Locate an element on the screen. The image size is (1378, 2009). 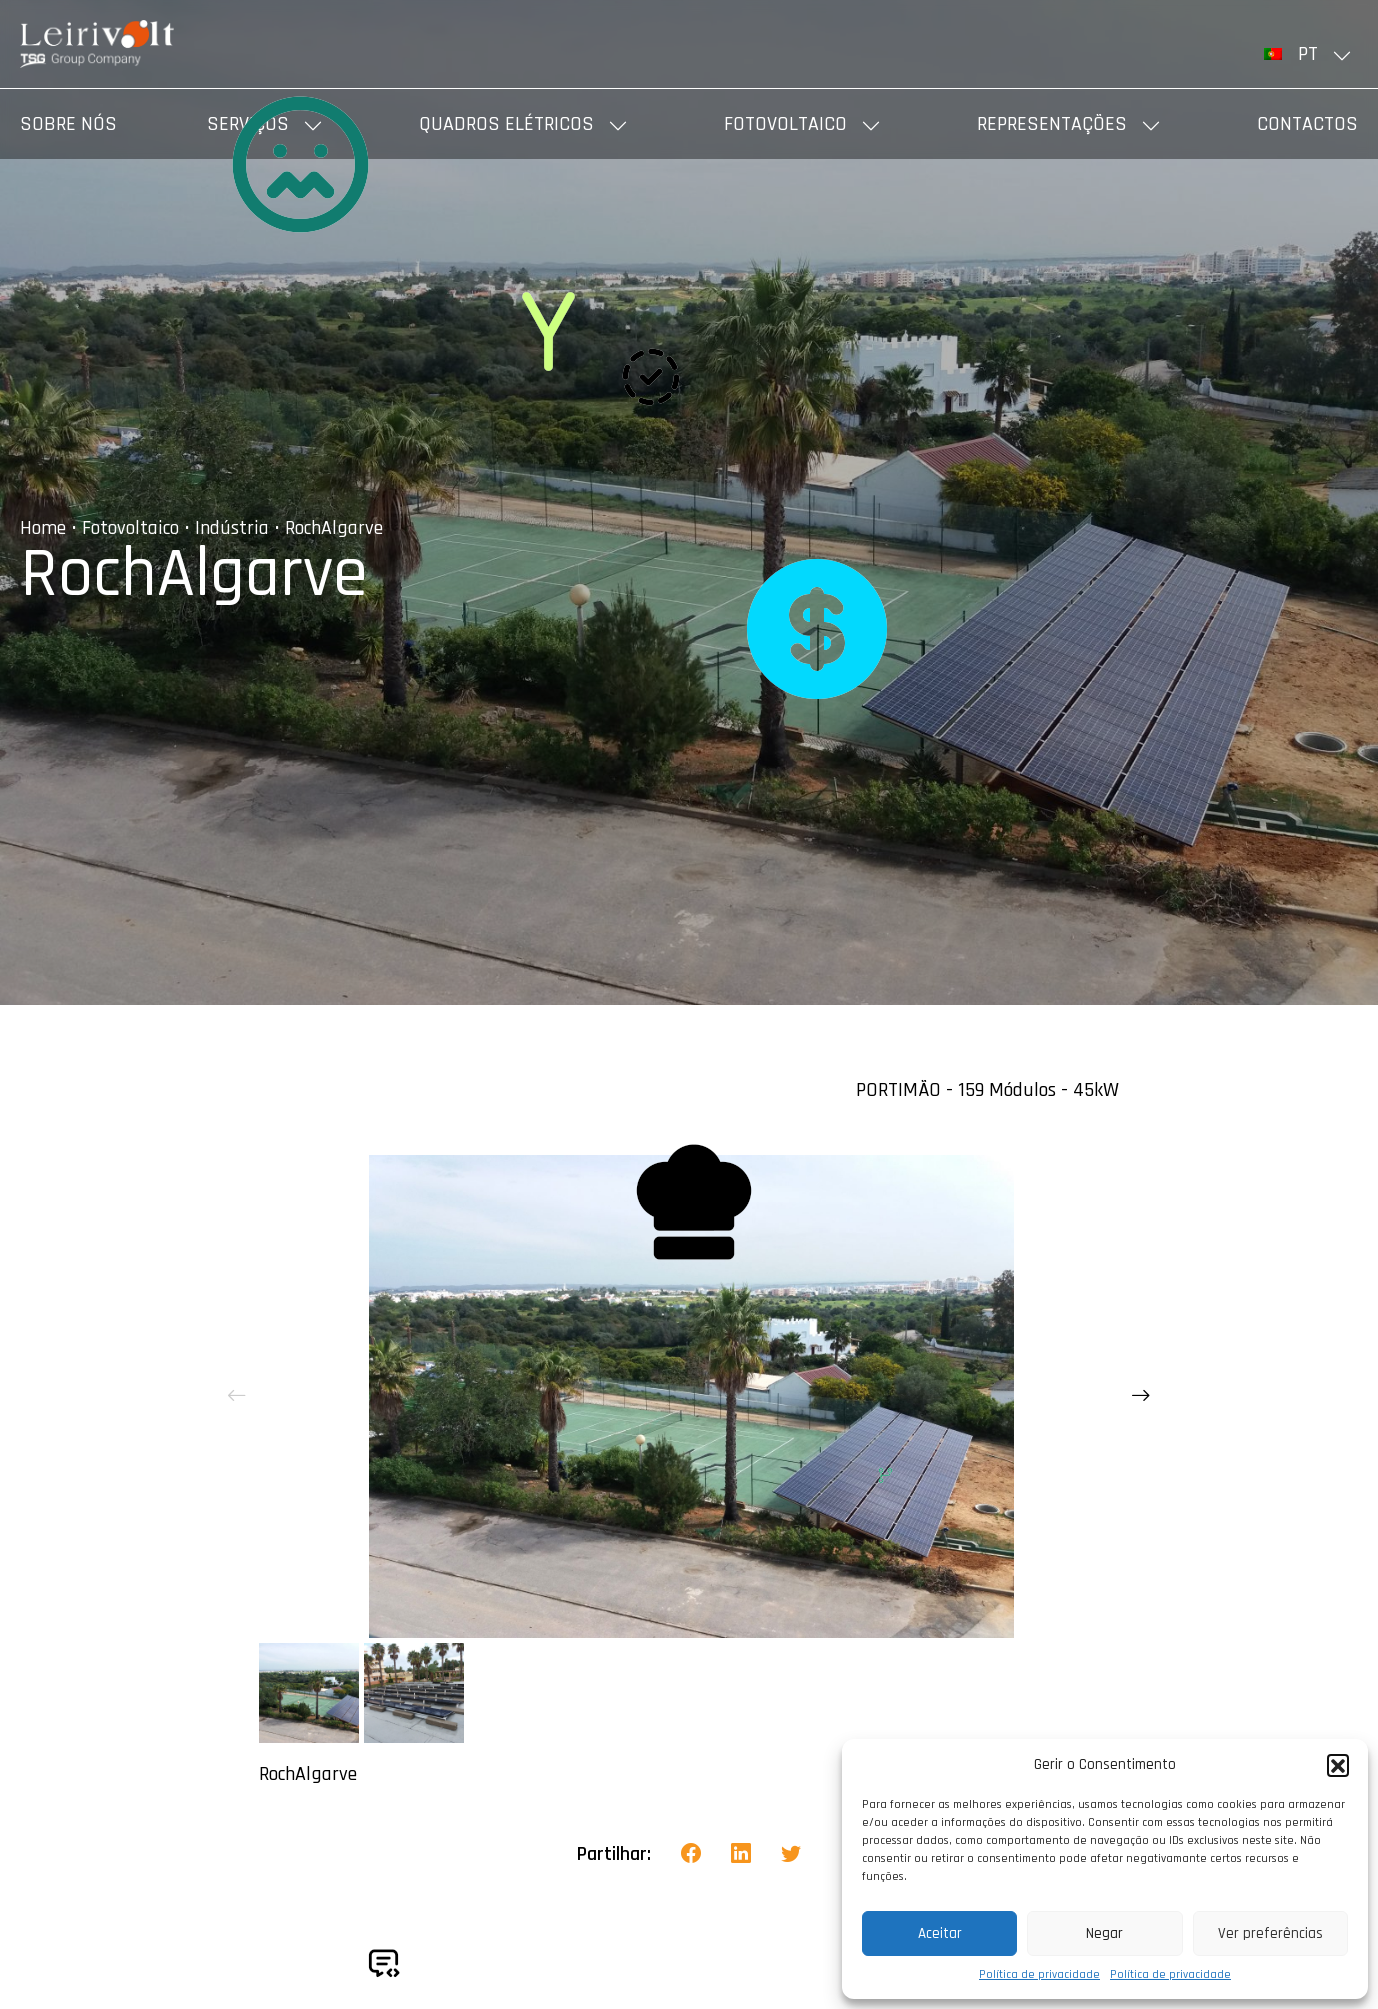
indicates user is feeling anxious or nervous is located at coordinates (300, 164).